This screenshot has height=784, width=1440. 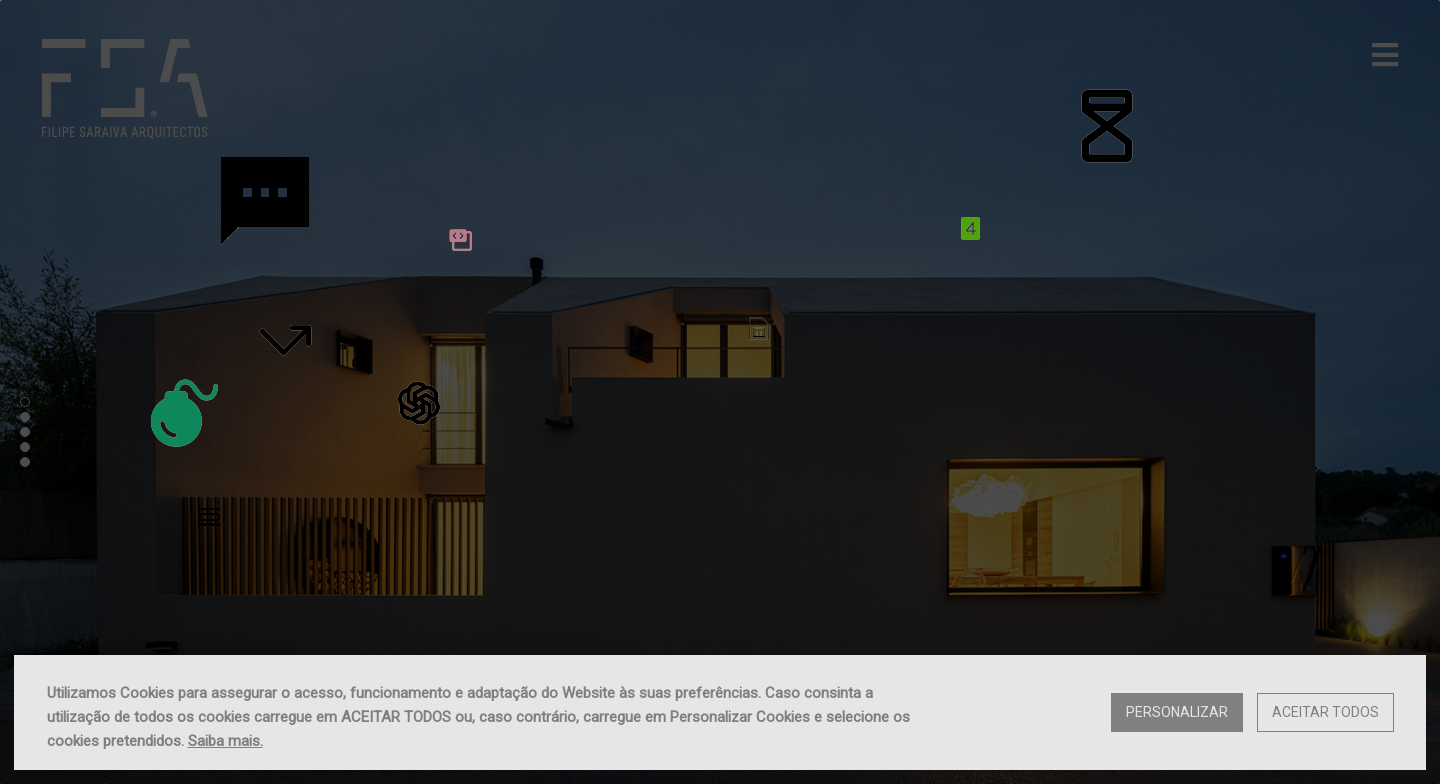 I want to click on open text messaging app, so click(x=265, y=201).